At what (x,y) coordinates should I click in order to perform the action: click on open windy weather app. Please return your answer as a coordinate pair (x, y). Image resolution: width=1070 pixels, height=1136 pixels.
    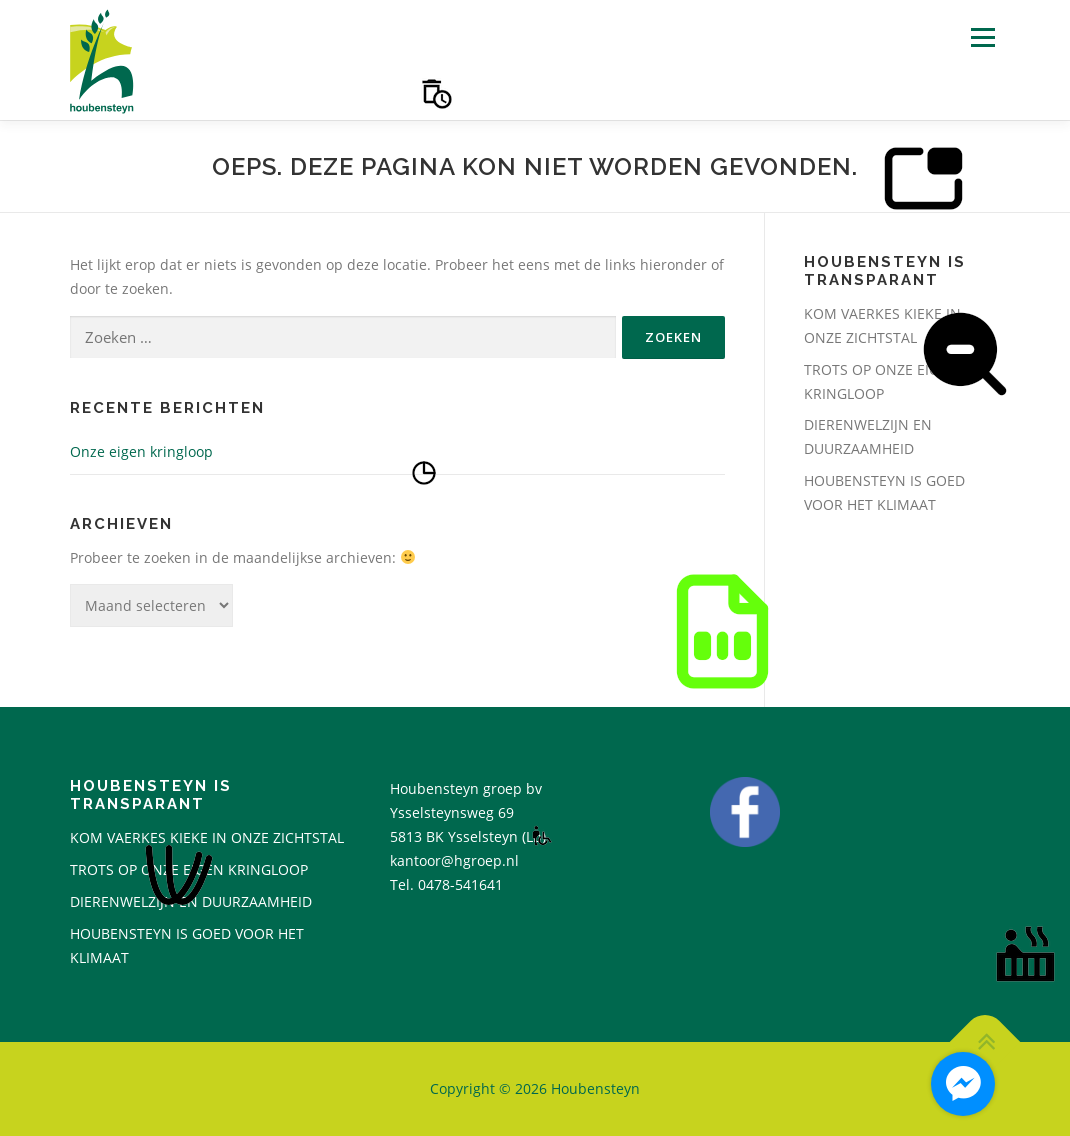
    Looking at the image, I should click on (179, 875).